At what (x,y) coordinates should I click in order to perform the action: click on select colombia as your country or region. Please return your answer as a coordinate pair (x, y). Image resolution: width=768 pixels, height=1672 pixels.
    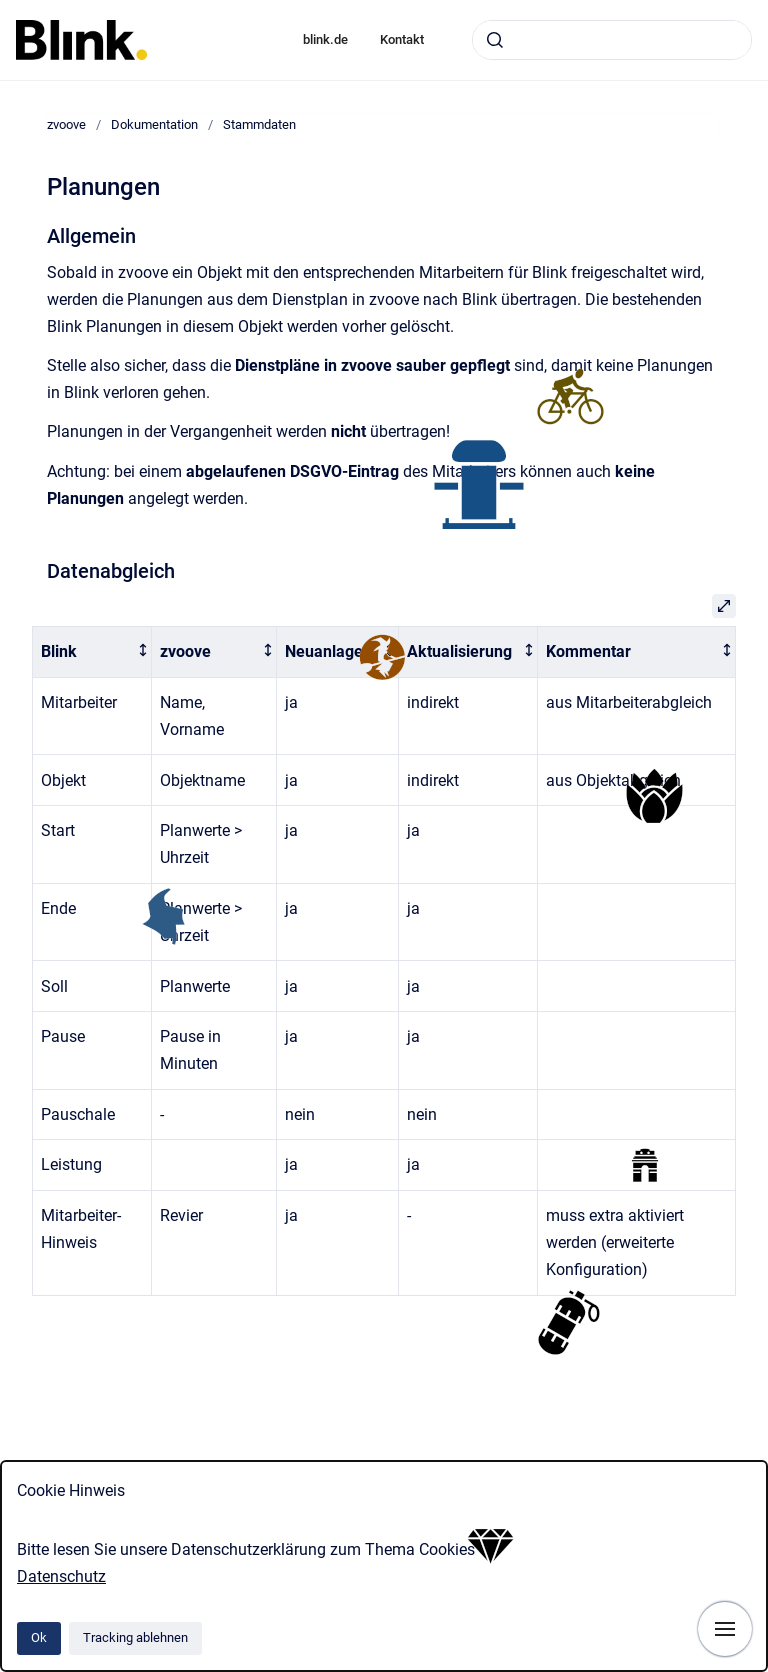
    Looking at the image, I should click on (163, 916).